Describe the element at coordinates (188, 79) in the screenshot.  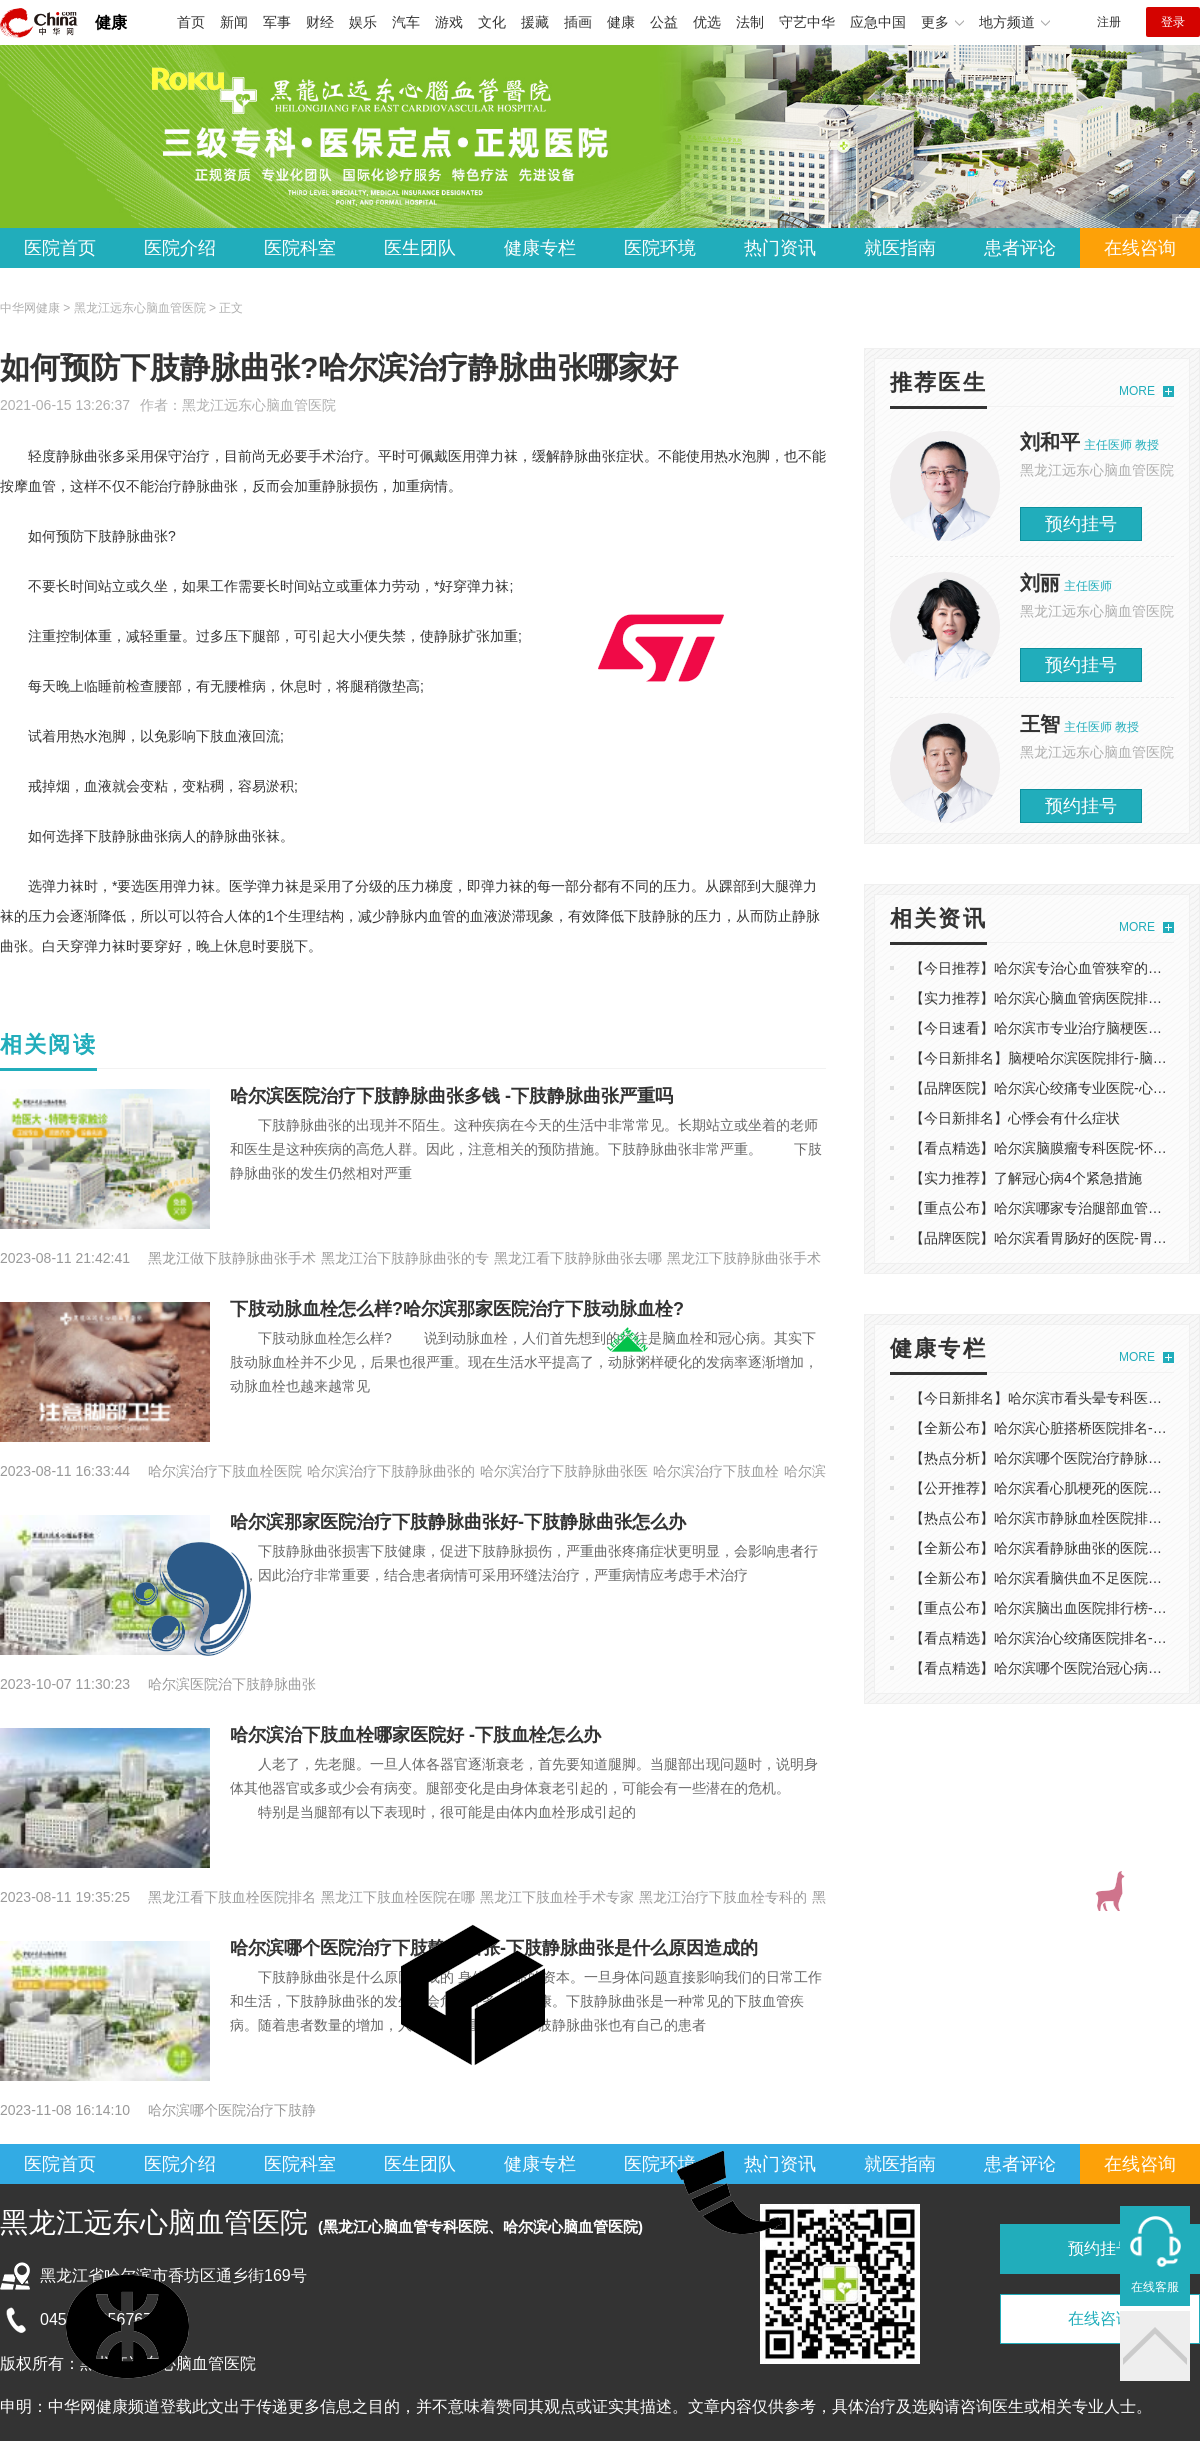
I see `open the Roku app` at that location.